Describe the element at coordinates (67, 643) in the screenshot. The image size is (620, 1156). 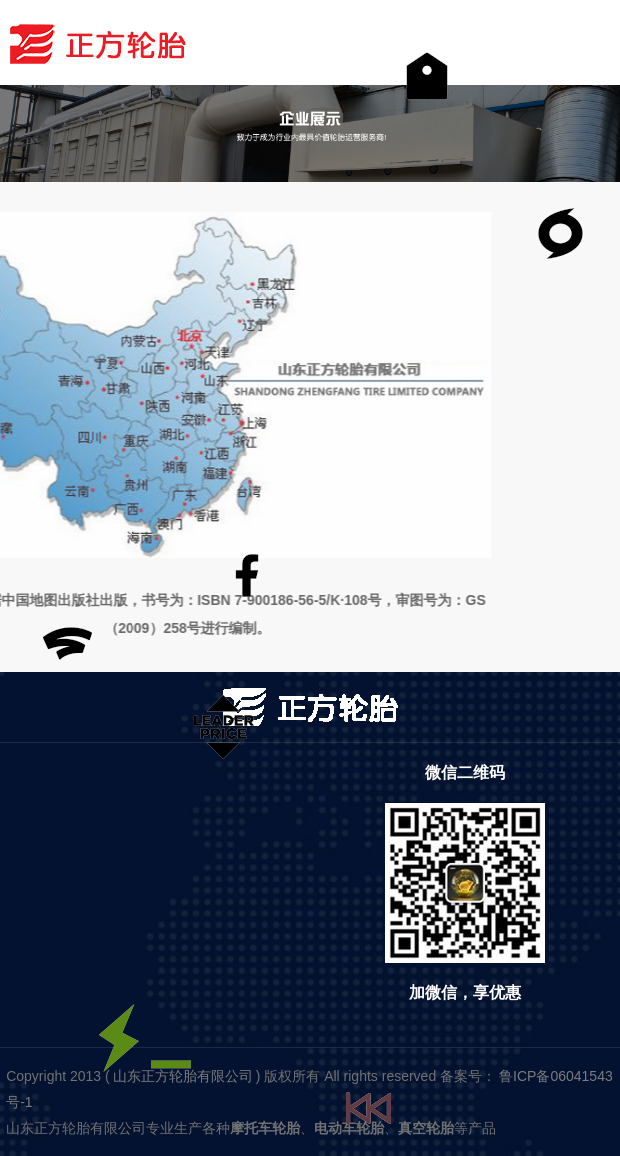
I see `google stadia gaming service logo` at that location.